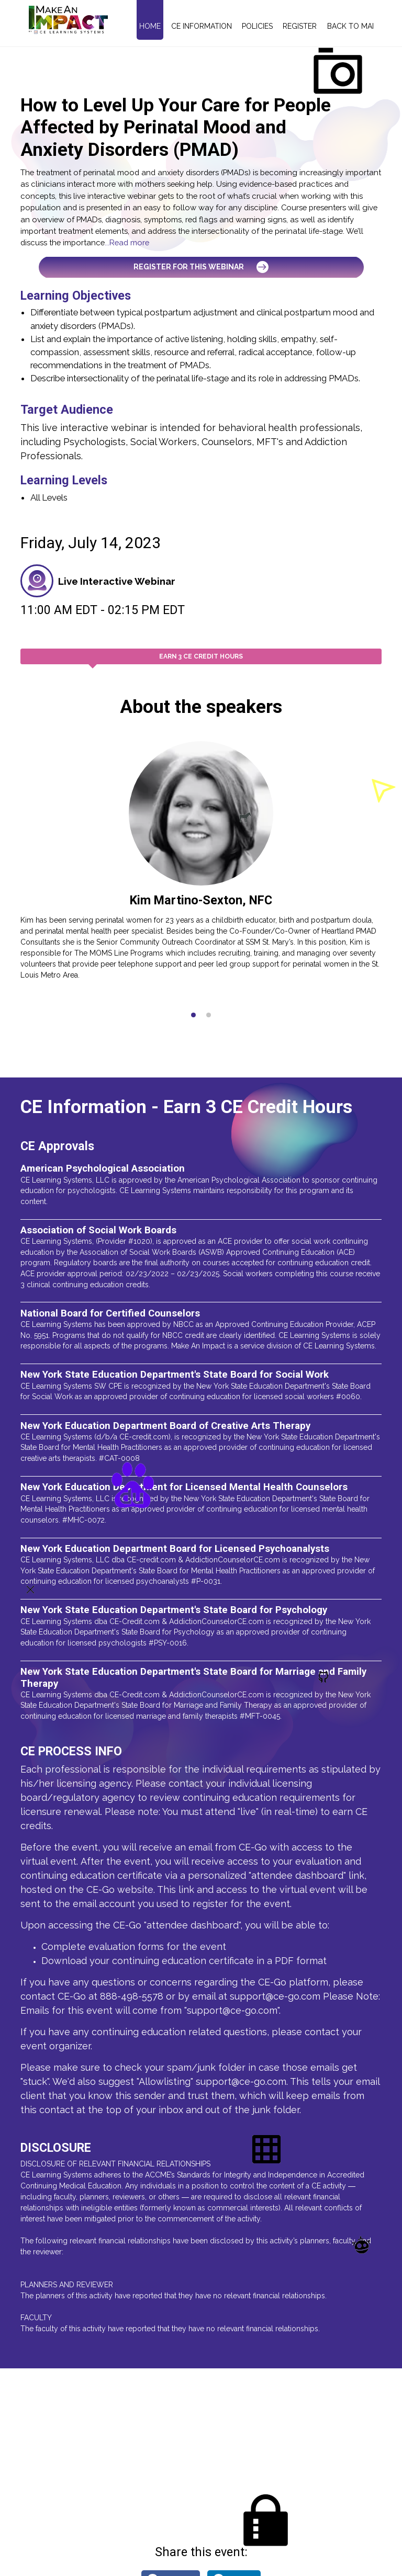 Image resolution: width=402 pixels, height=2576 pixels. Describe the element at coordinates (30, 1590) in the screenshot. I see `close or dismiss the current window` at that location.